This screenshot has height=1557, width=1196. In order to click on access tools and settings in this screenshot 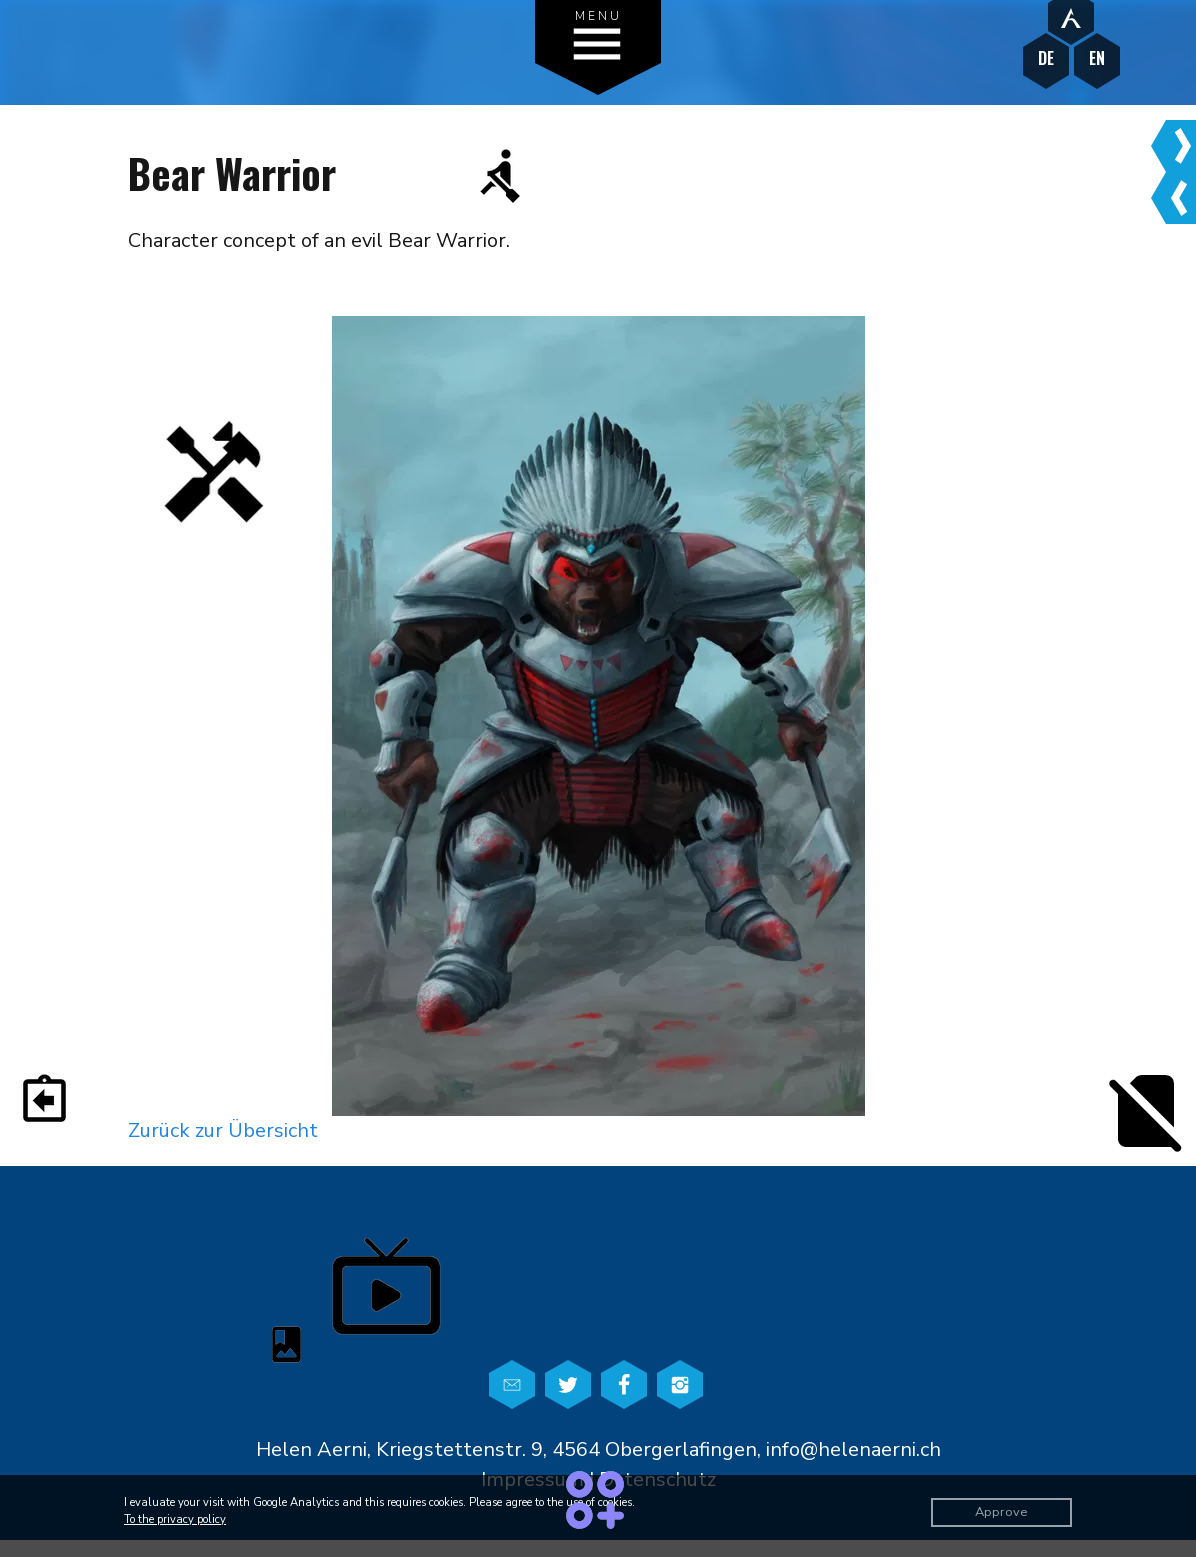, I will do `click(214, 473)`.